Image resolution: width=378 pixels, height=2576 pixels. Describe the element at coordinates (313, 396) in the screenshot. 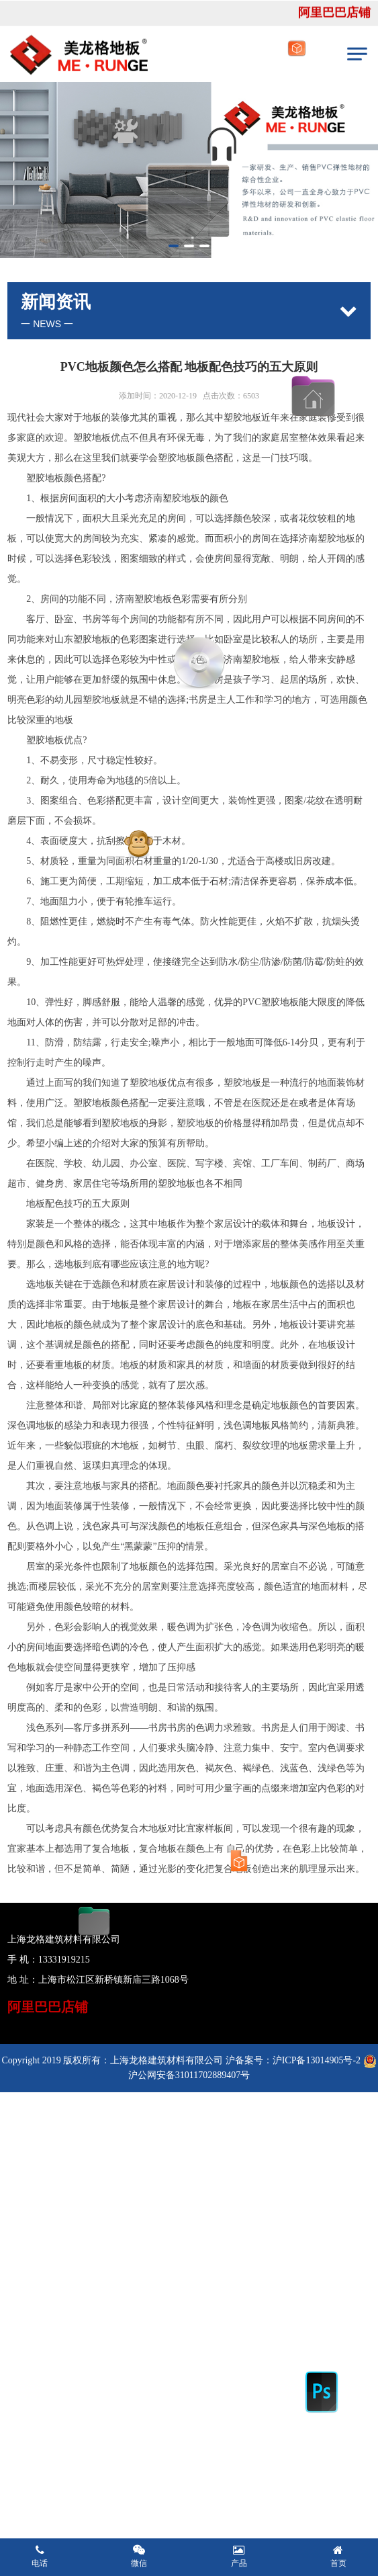

I see `access your home folder` at that location.